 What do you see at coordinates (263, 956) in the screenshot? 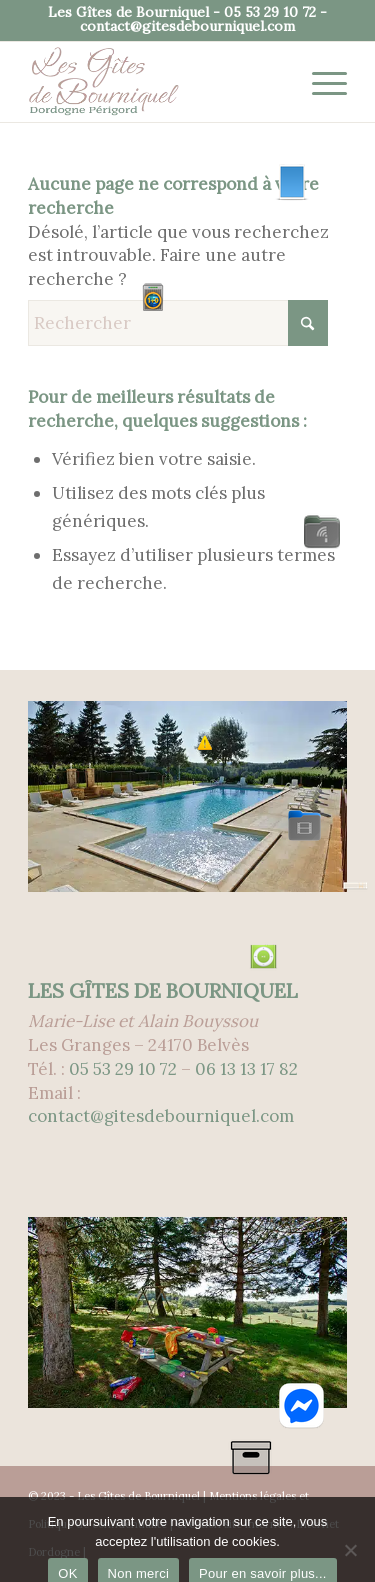
I see `iPod shuffle device connected` at bounding box center [263, 956].